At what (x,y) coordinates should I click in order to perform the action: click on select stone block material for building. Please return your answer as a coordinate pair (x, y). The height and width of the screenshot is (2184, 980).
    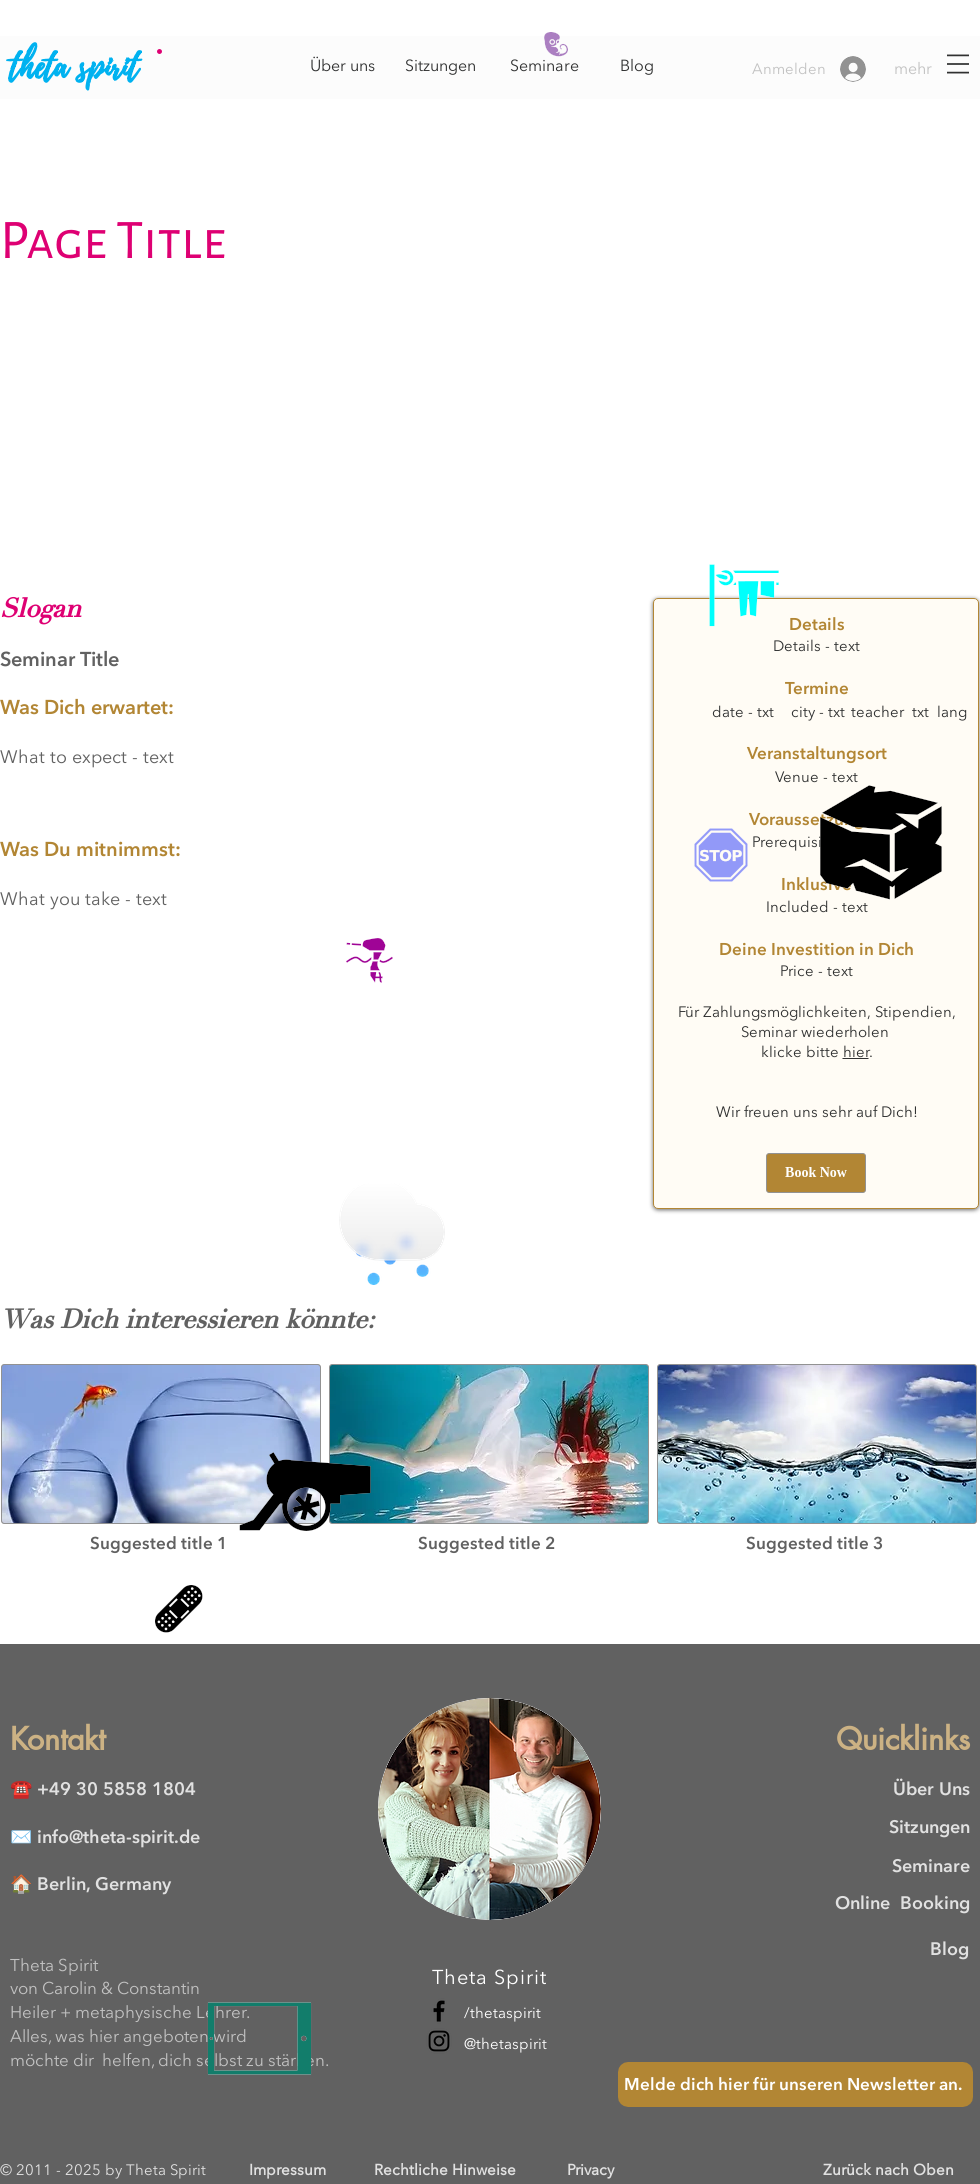
    Looking at the image, I should click on (881, 840).